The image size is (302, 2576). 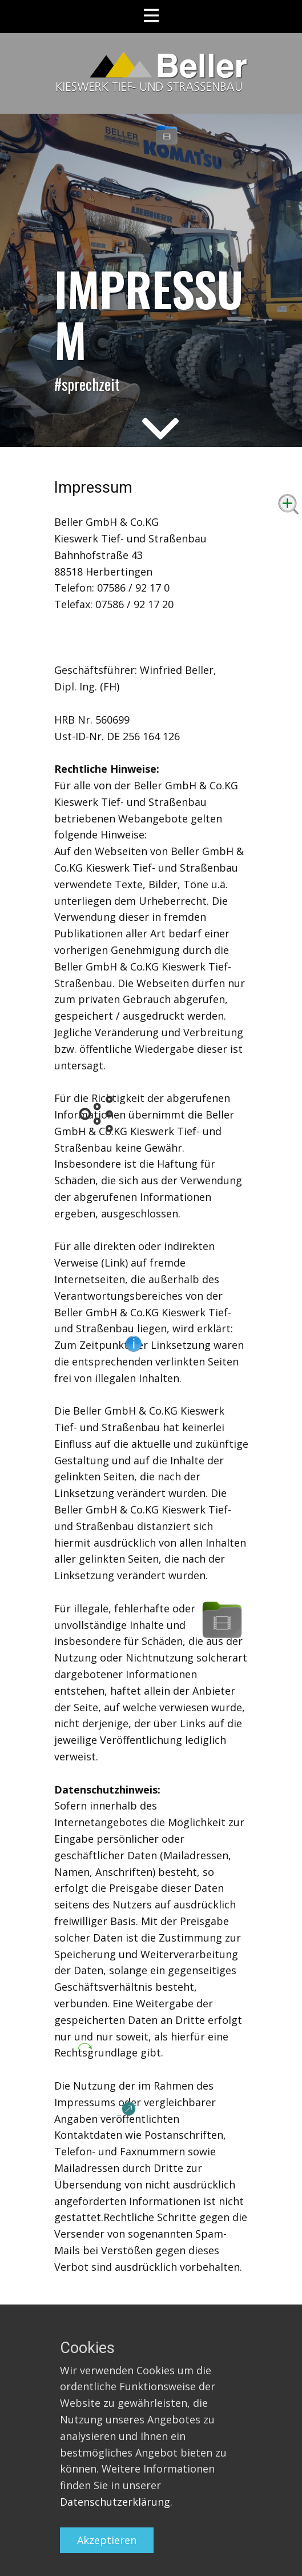 What do you see at coordinates (167, 135) in the screenshot?
I see `open your videos folder` at bounding box center [167, 135].